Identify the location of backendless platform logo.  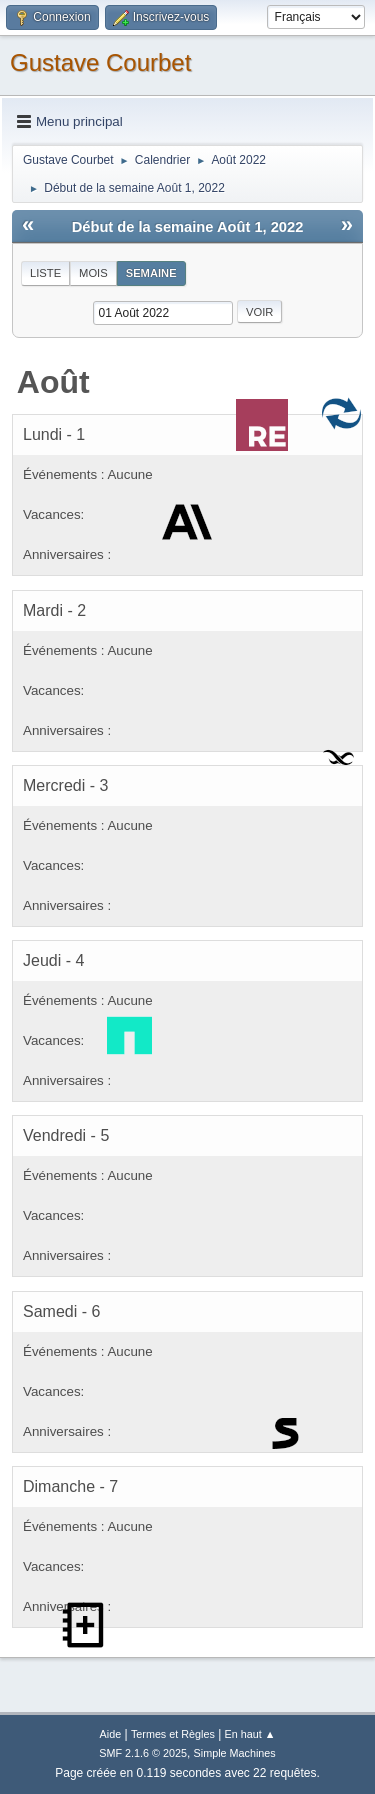
(338, 757).